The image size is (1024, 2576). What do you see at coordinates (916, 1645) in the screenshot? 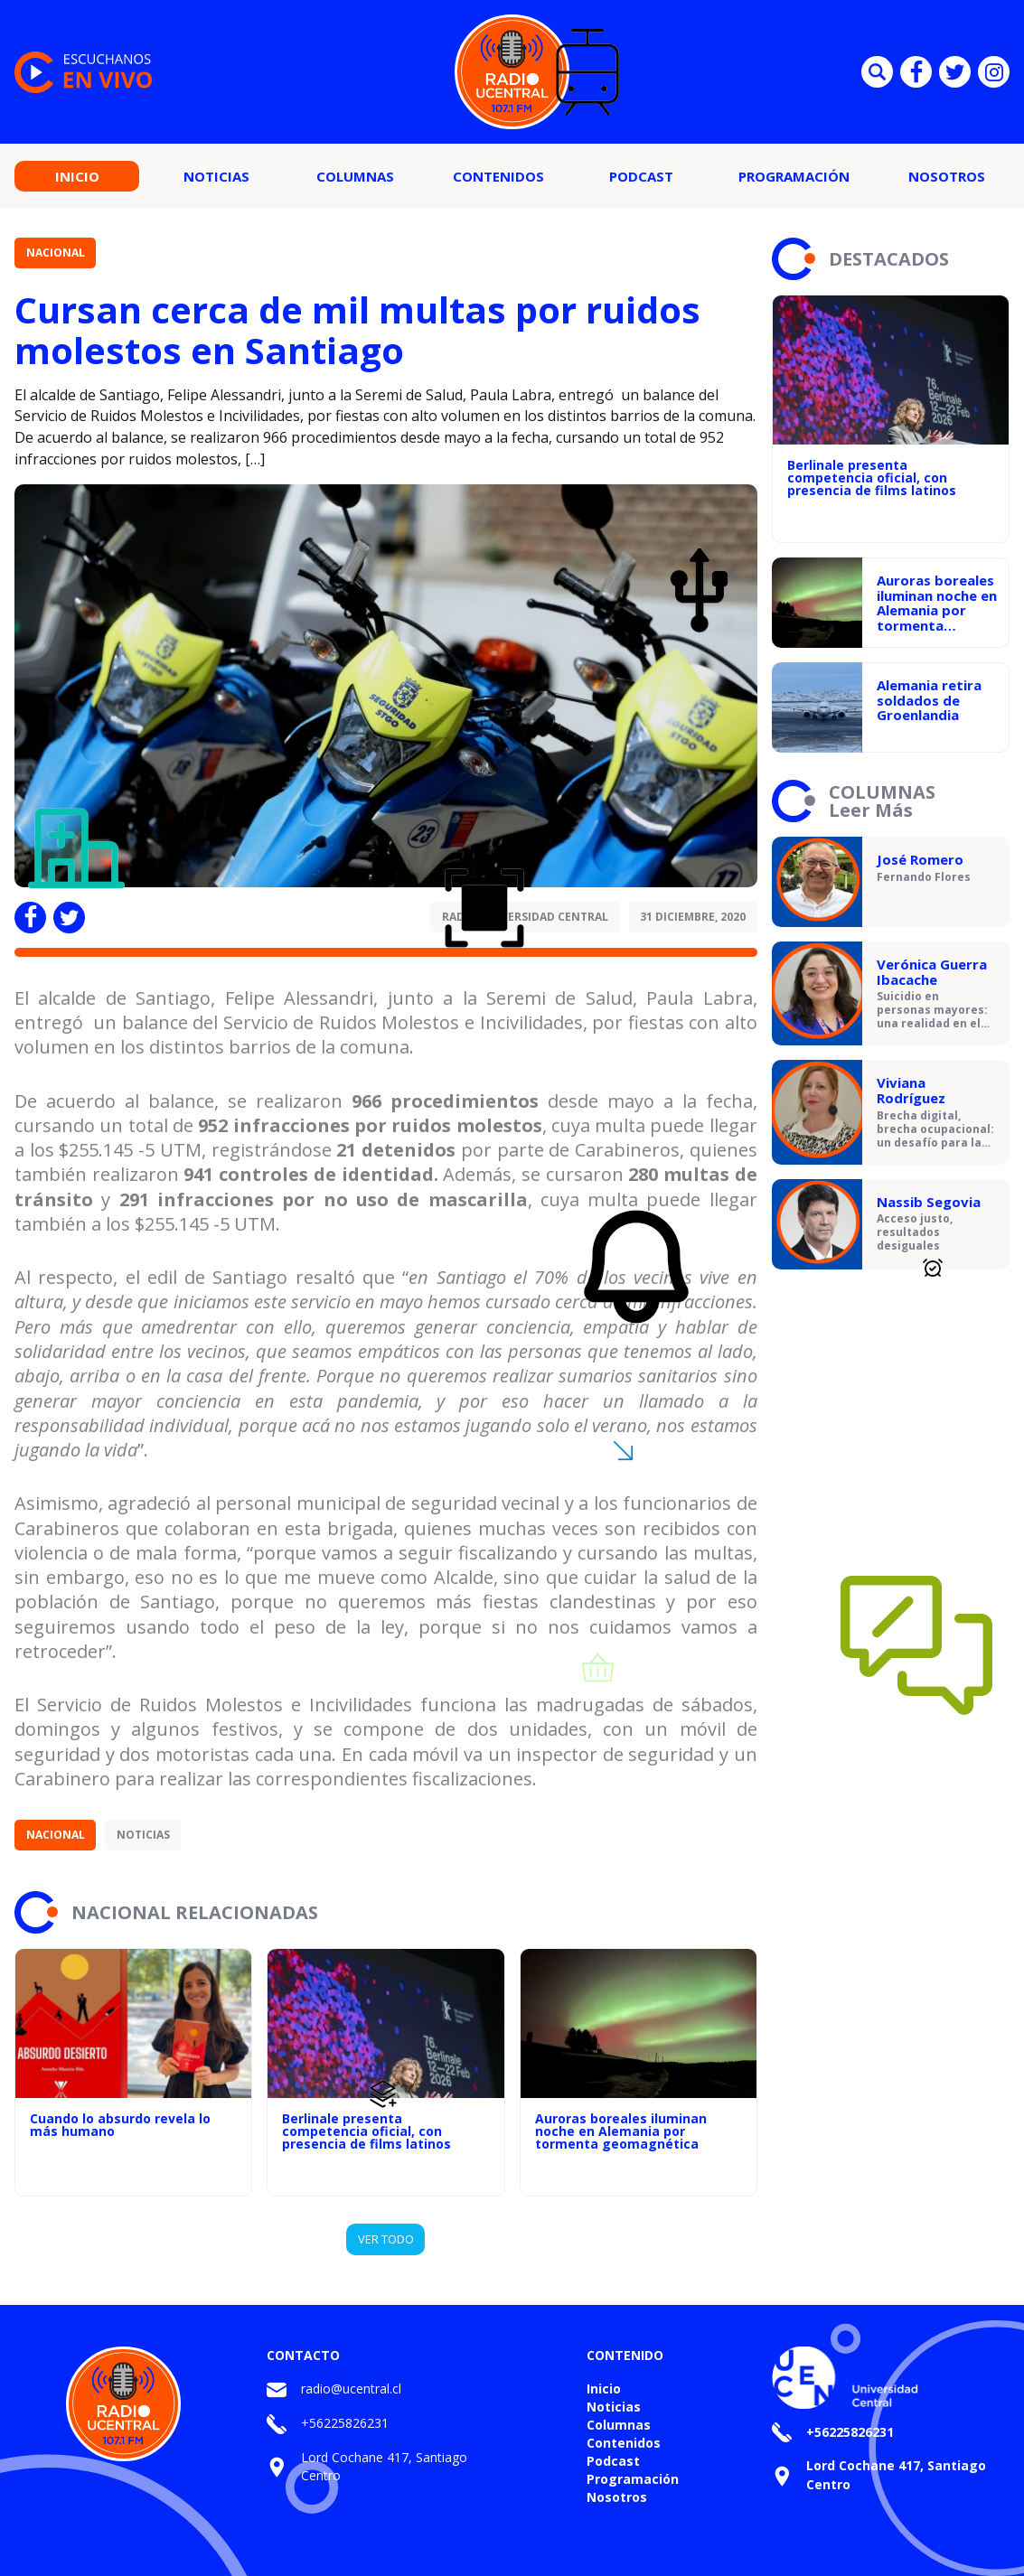
I see `duplicate an existing discussion thread` at bounding box center [916, 1645].